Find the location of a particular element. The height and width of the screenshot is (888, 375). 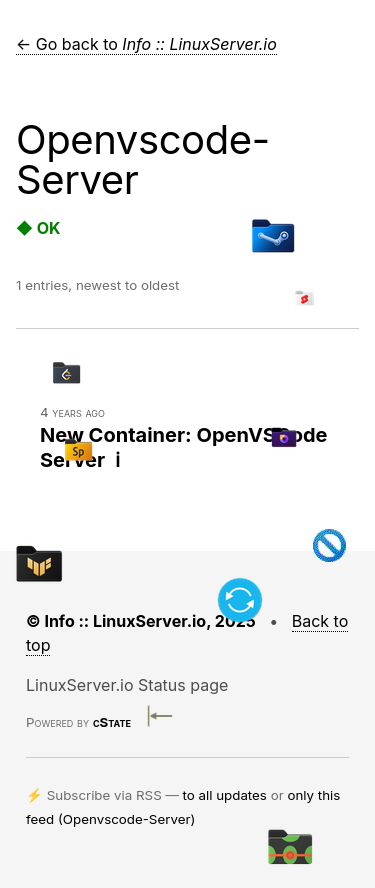

open wondershare pixstudio project folder is located at coordinates (284, 438).